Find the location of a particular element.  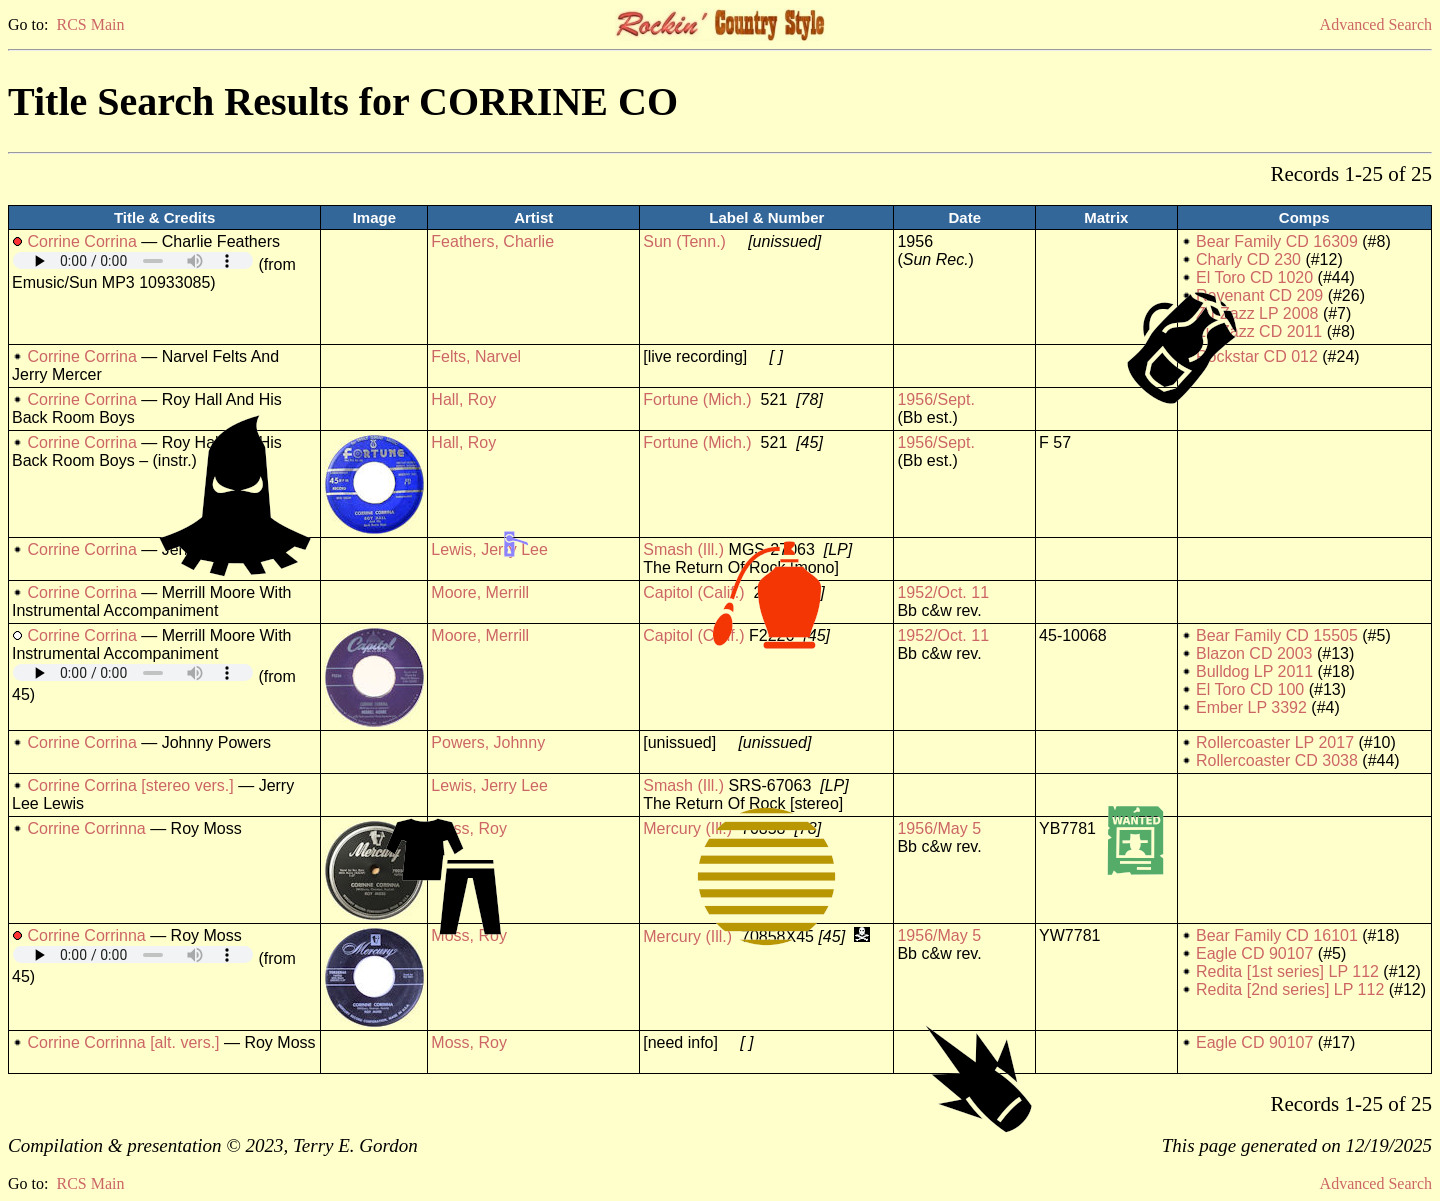

indicates influence or social impact is located at coordinates (978, 1079).